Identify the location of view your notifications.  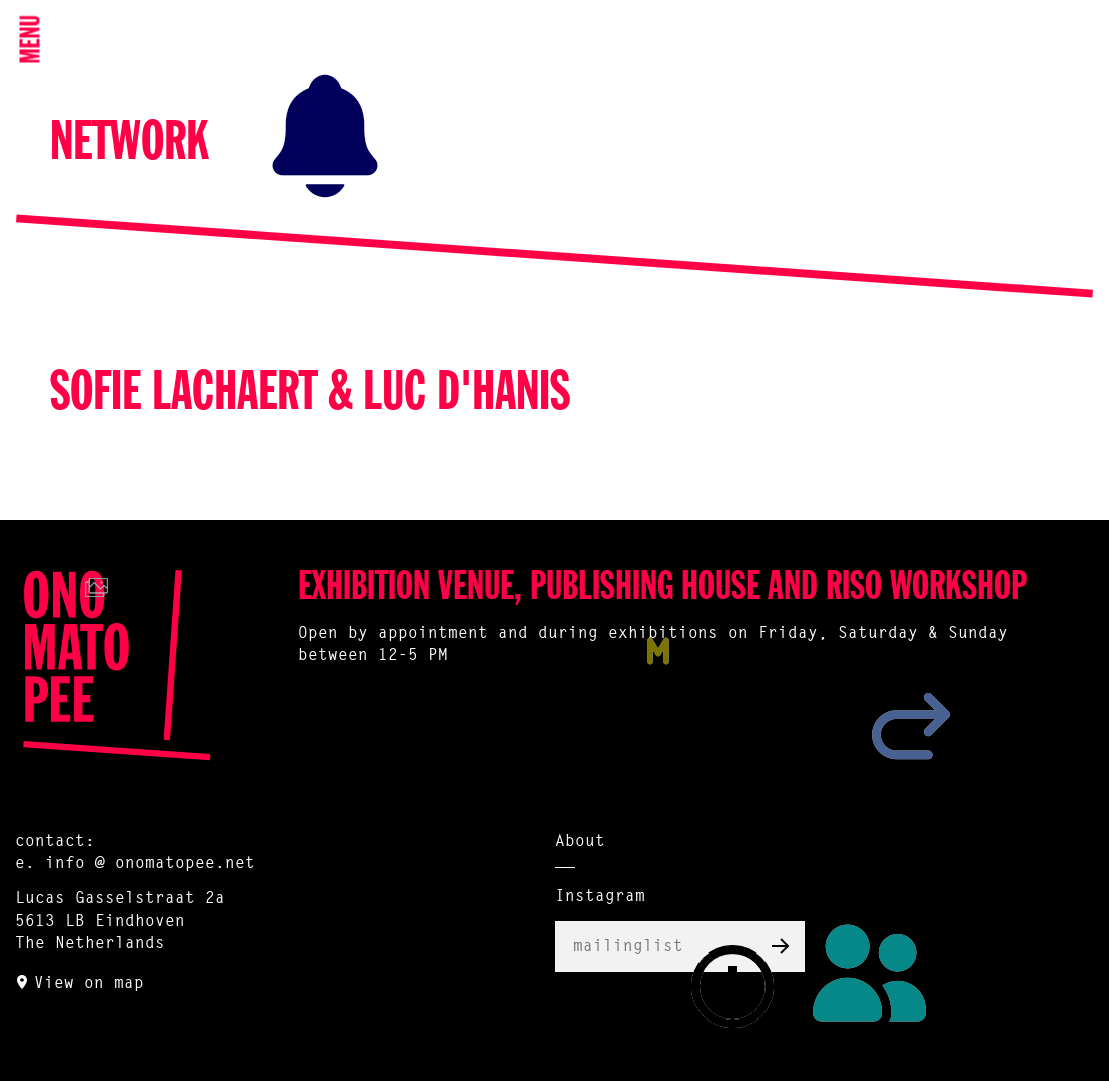
(325, 136).